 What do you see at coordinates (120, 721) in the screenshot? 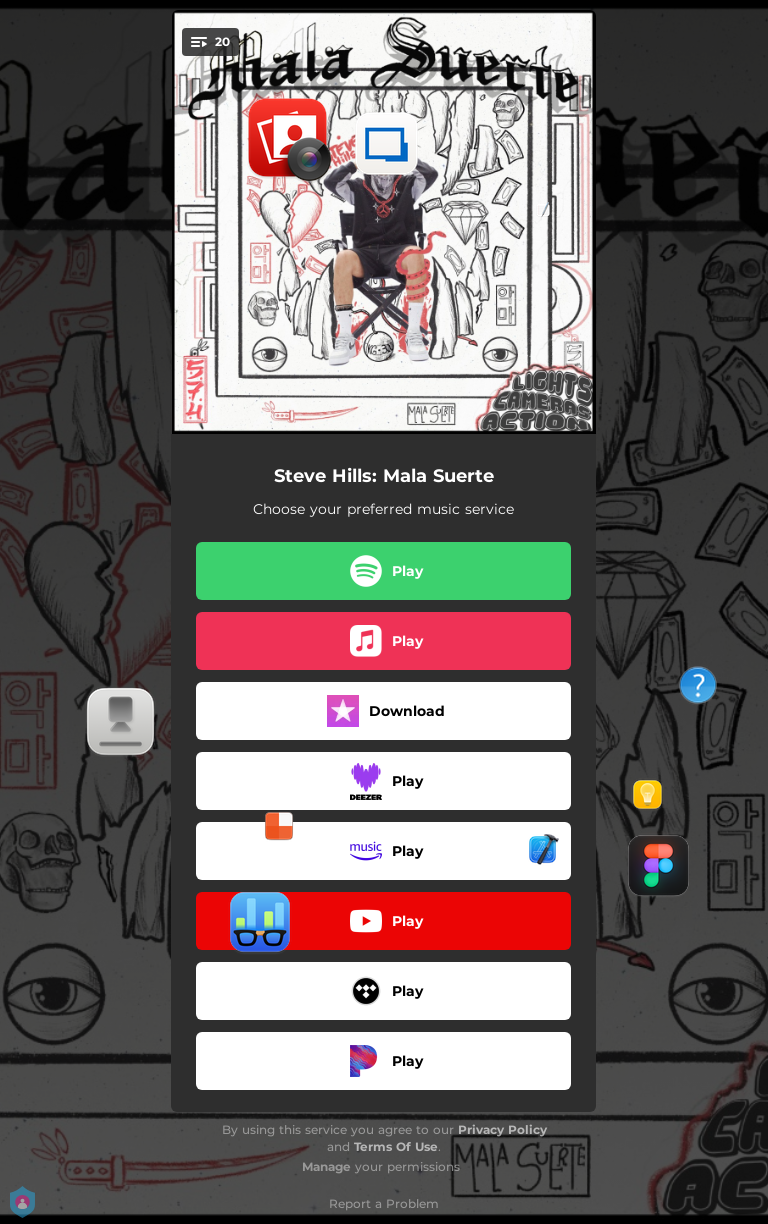
I see `open desk view app to show your desk surface via overhead camera` at bounding box center [120, 721].